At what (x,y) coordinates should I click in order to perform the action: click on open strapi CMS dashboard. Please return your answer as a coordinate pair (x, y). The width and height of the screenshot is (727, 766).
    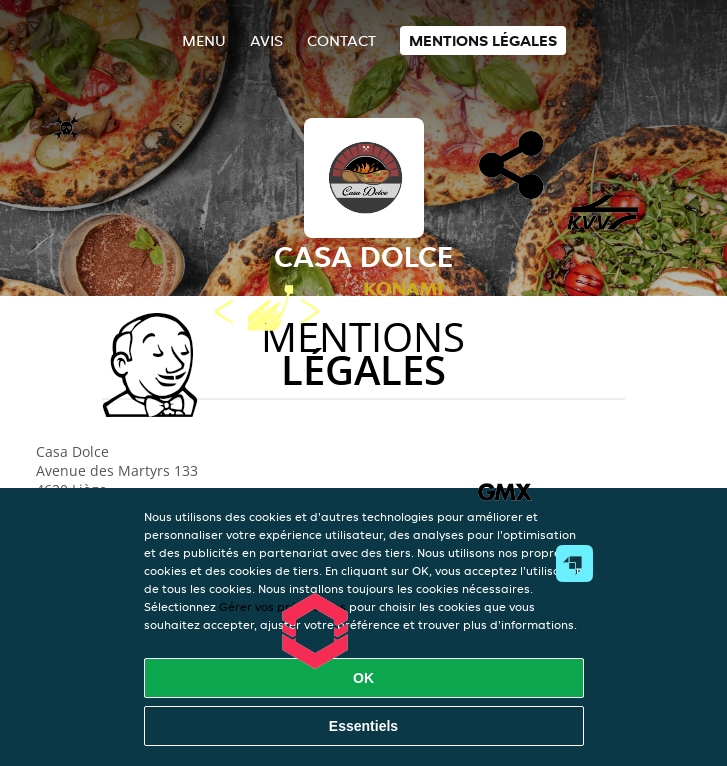
    Looking at the image, I should click on (574, 563).